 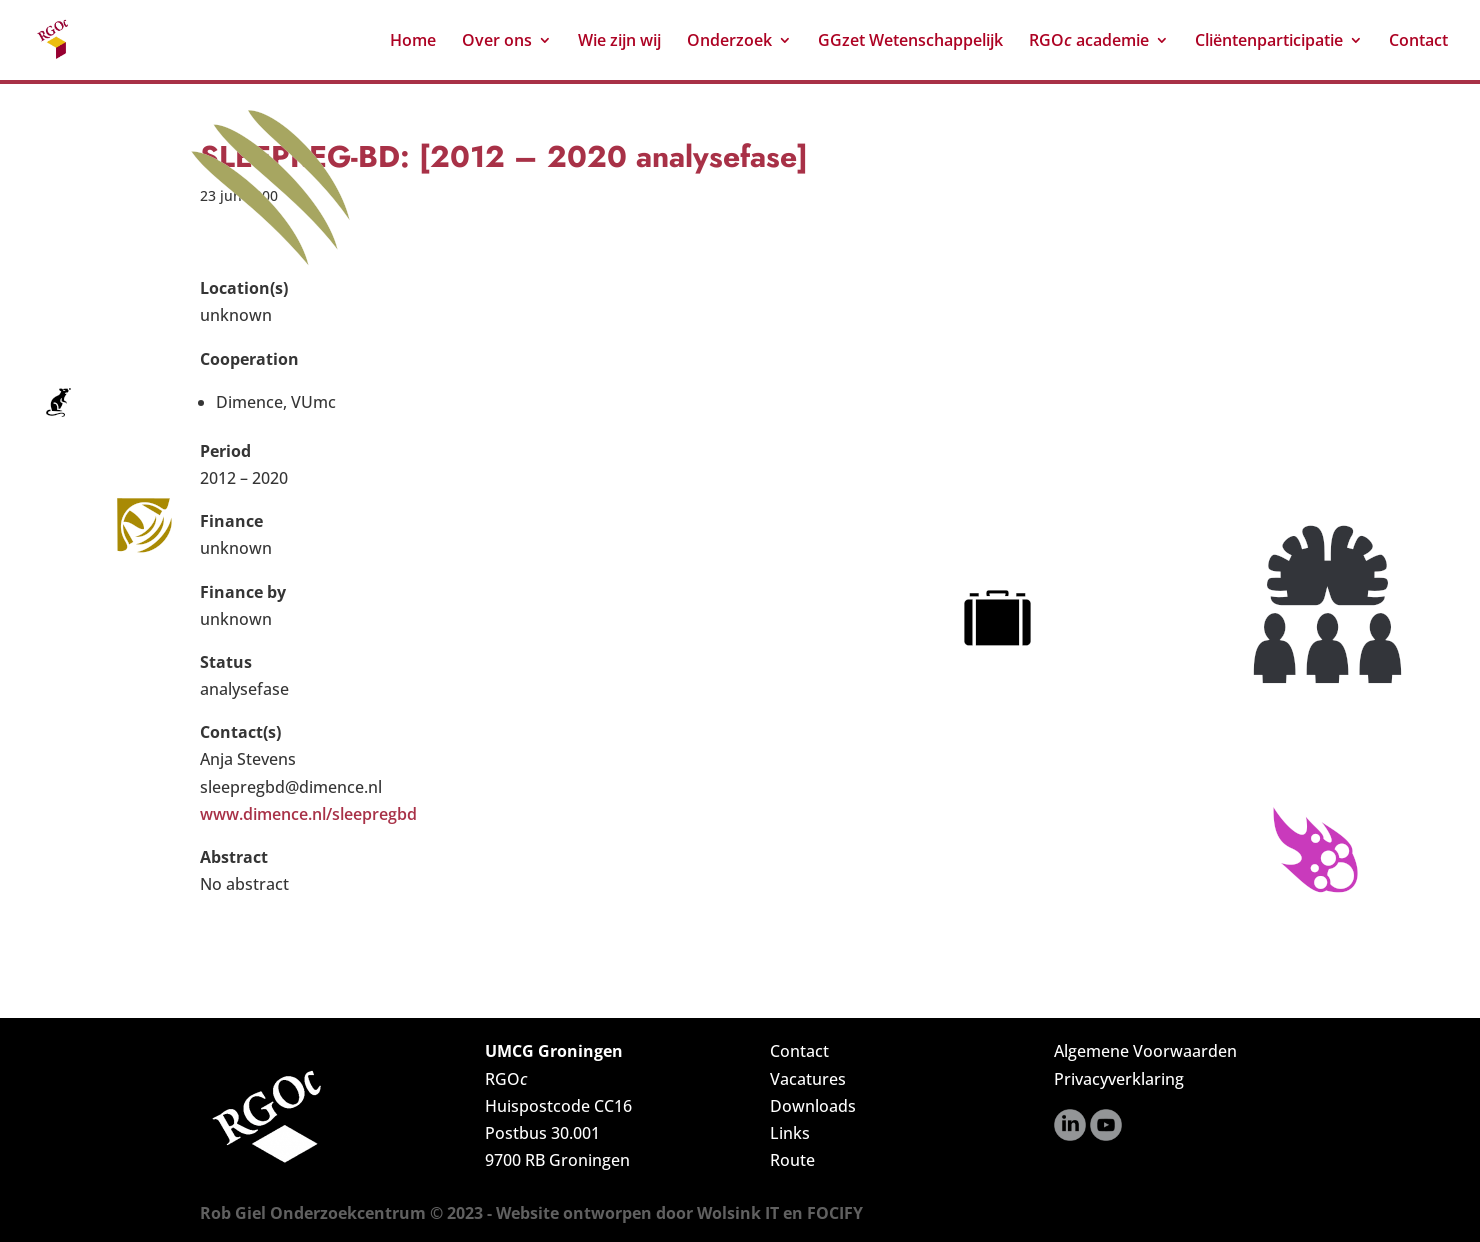 I want to click on activate fire or burn effect in game, so click(x=1313, y=848).